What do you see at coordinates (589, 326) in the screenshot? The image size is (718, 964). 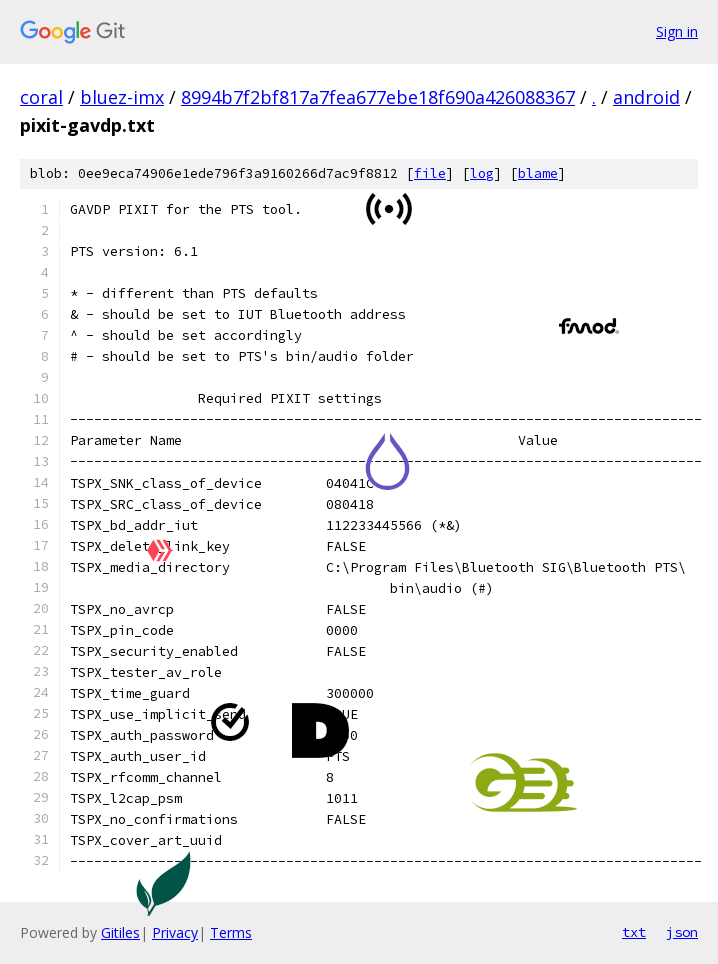 I see `fmod audio middleware logo` at bounding box center [589, 326].